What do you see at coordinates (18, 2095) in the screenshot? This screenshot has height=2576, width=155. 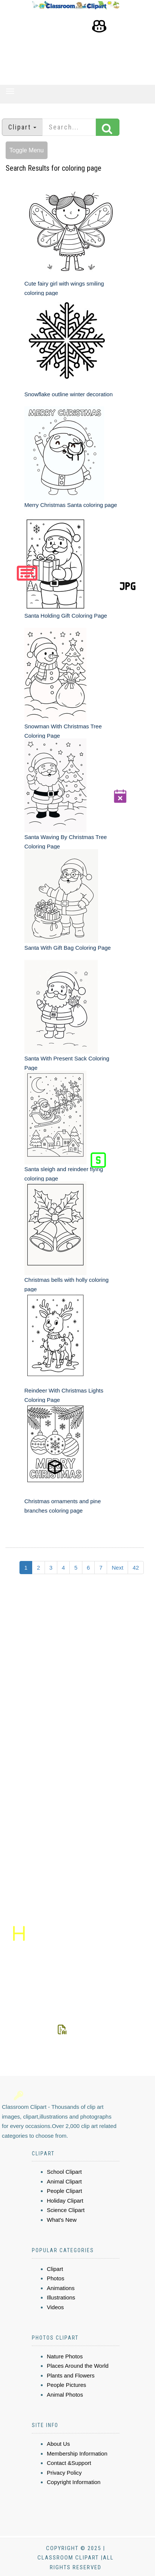 I see `access security or authentication settings` at bounding box center [18, 2095].